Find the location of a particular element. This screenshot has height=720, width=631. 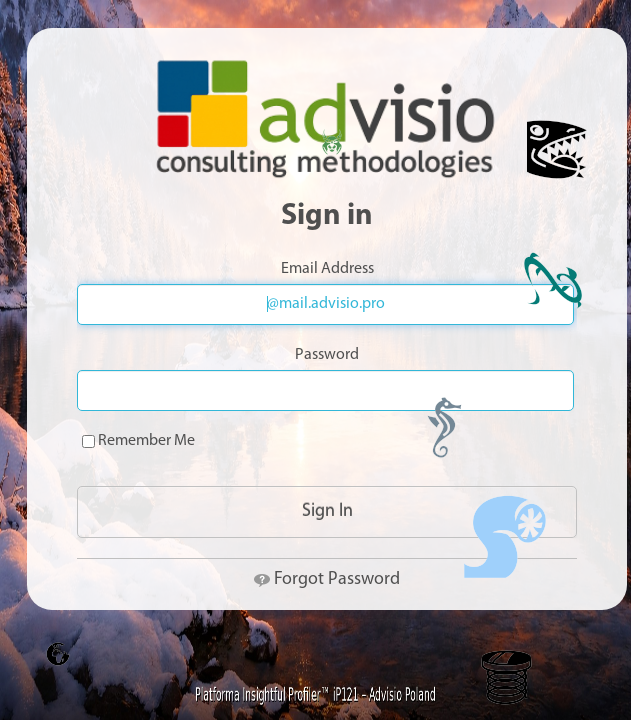

decorative seahorse icon for marine-themed games is located at coordinates (444, 427).